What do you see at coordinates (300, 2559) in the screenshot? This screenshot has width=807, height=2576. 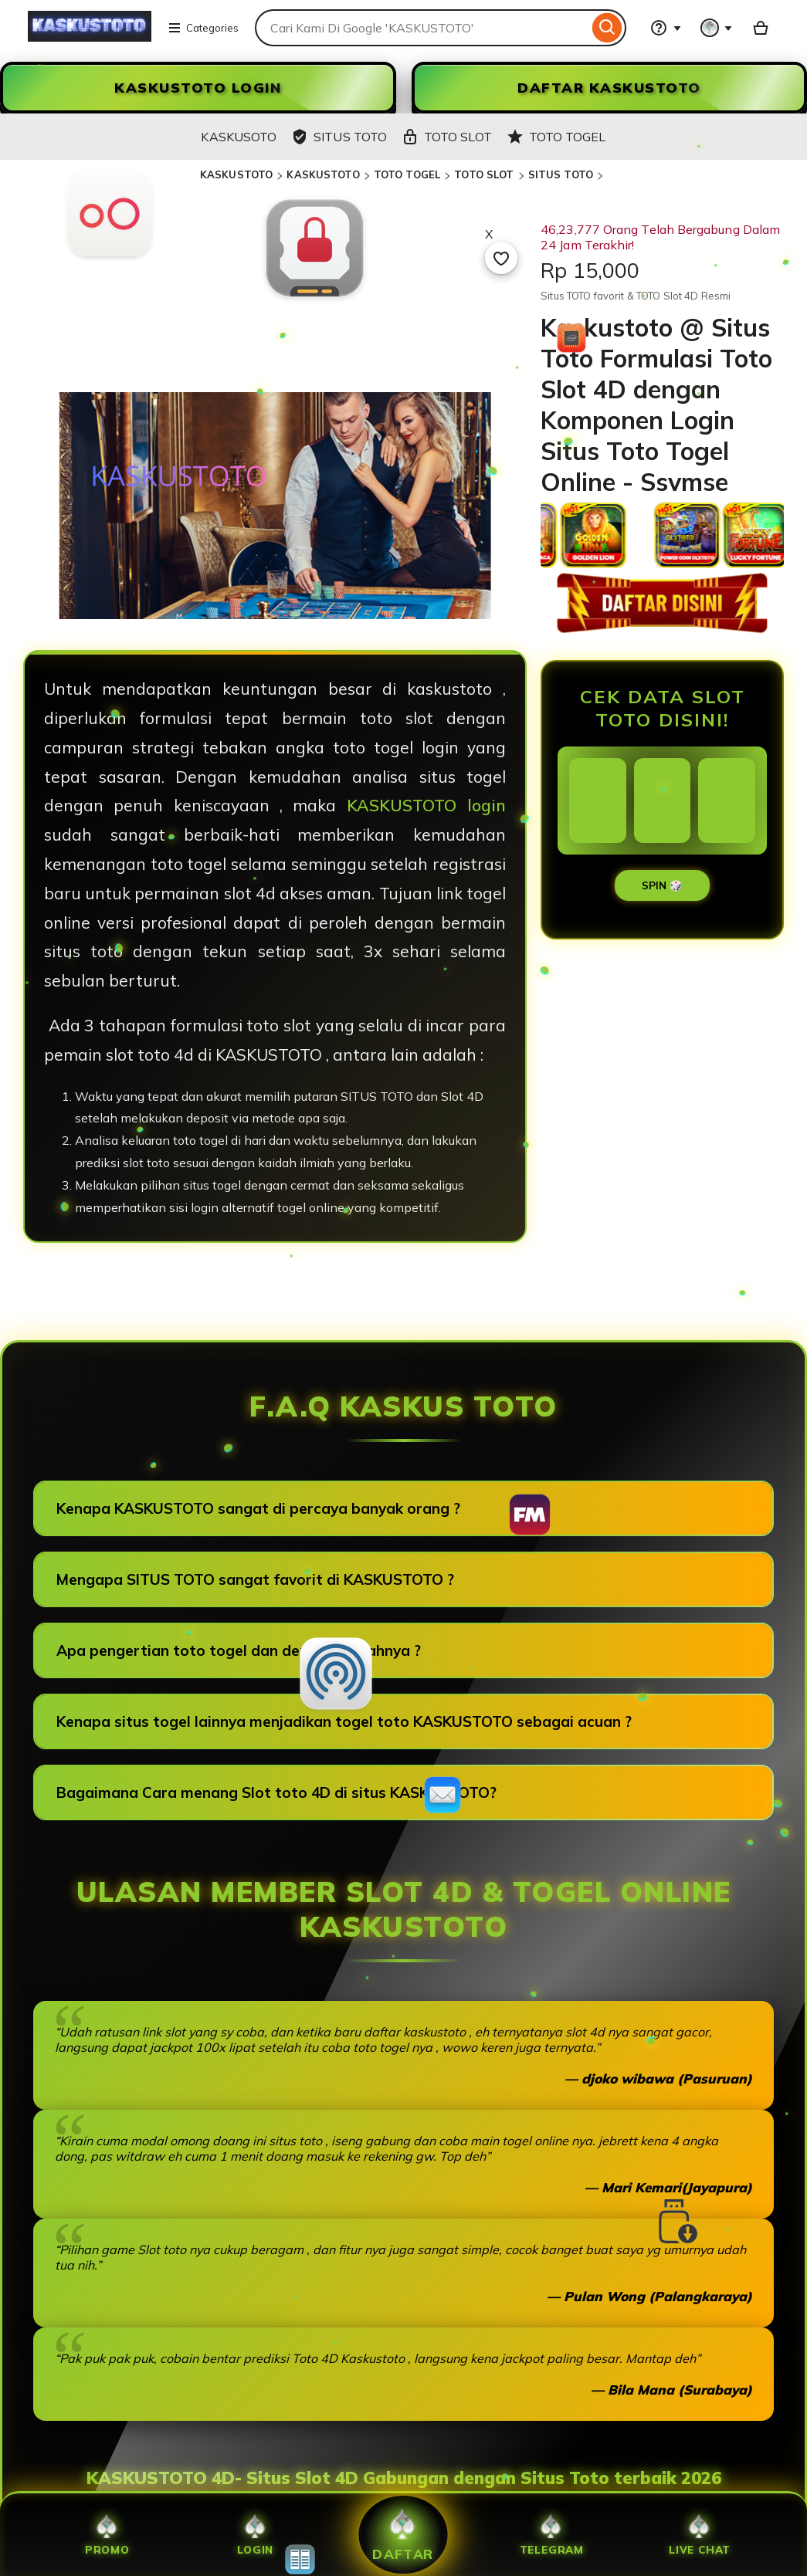 I see `open progress tracking app` at bounding box center [300, 2559].